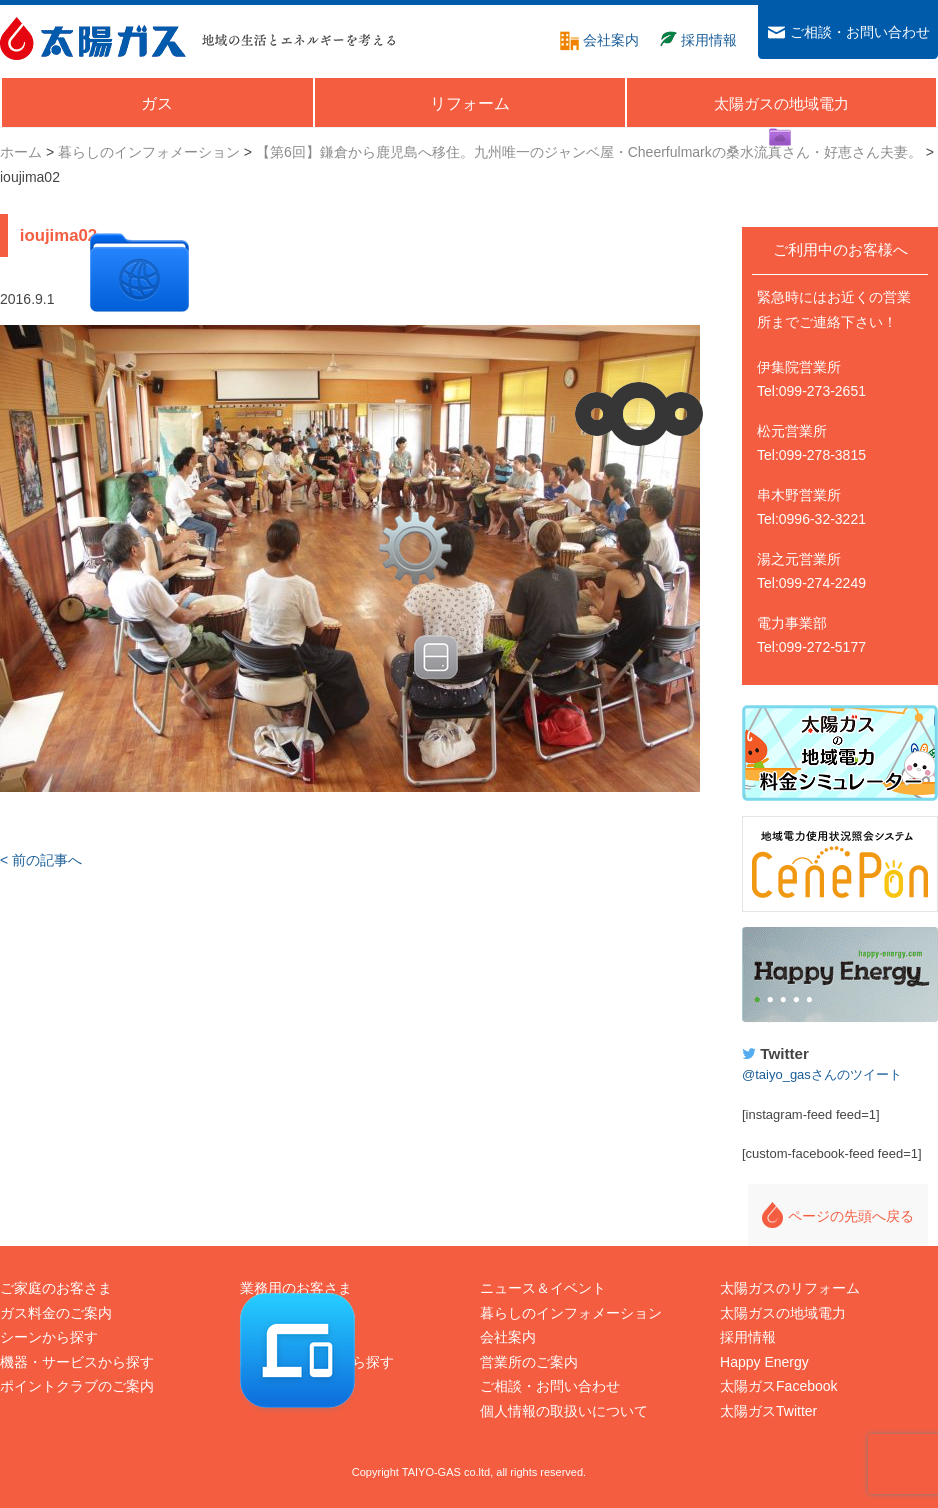  What do you see at coordinates (436, 658) in the screenshot?
I see `access scanner device preferences` at bounding box center [436, 658].